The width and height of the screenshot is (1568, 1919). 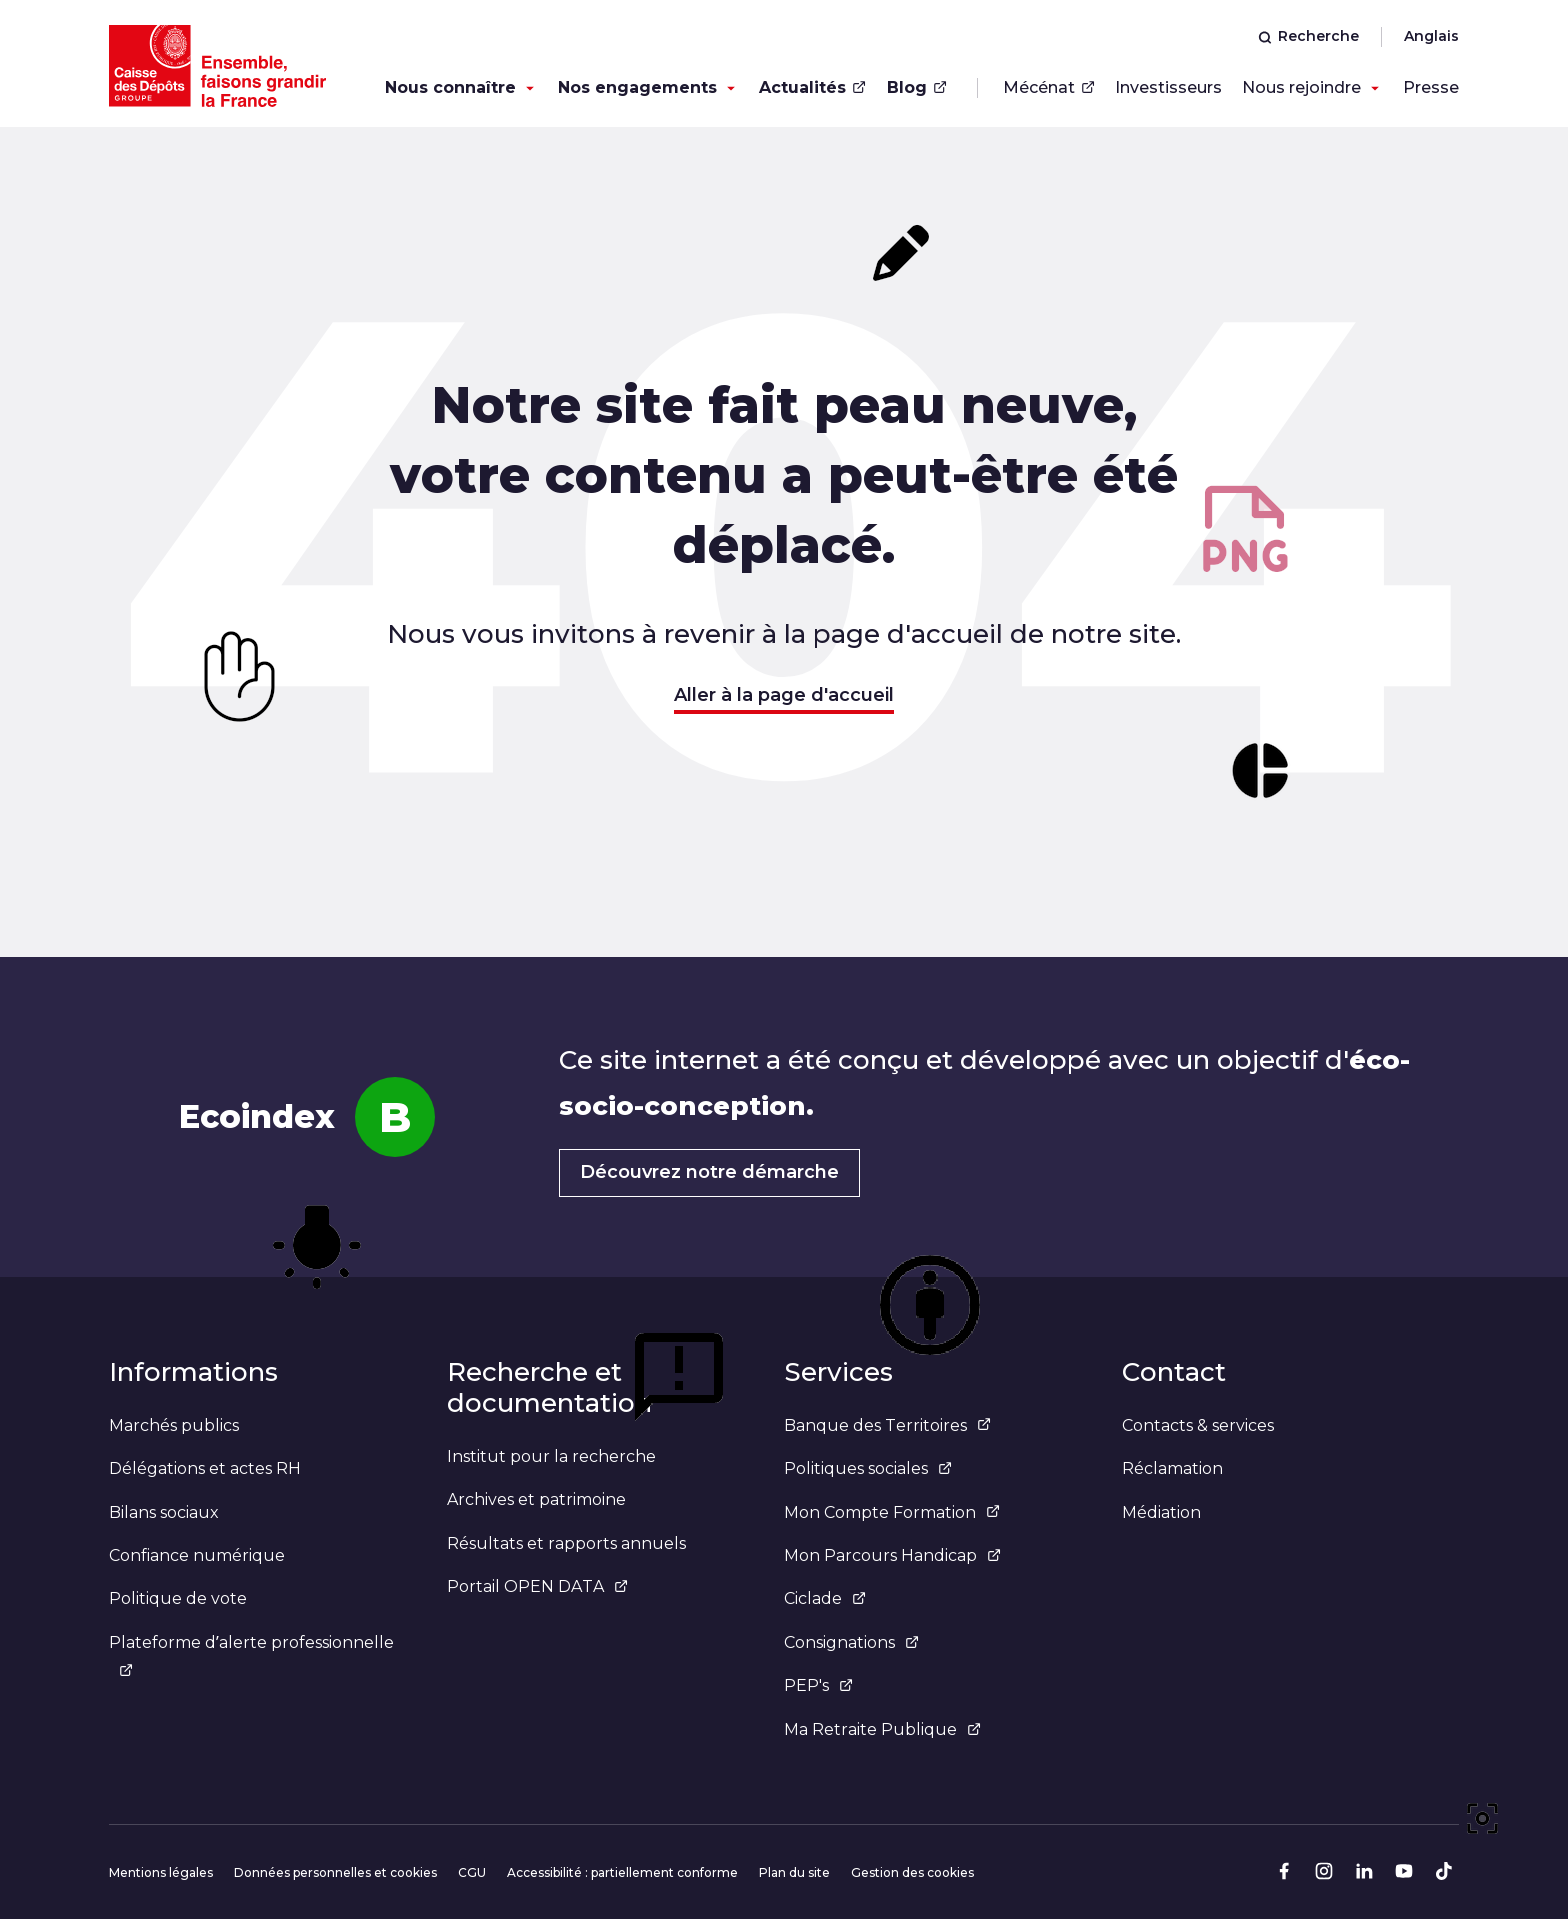 I want to click on edit content or text, so click(x=901, y=253).